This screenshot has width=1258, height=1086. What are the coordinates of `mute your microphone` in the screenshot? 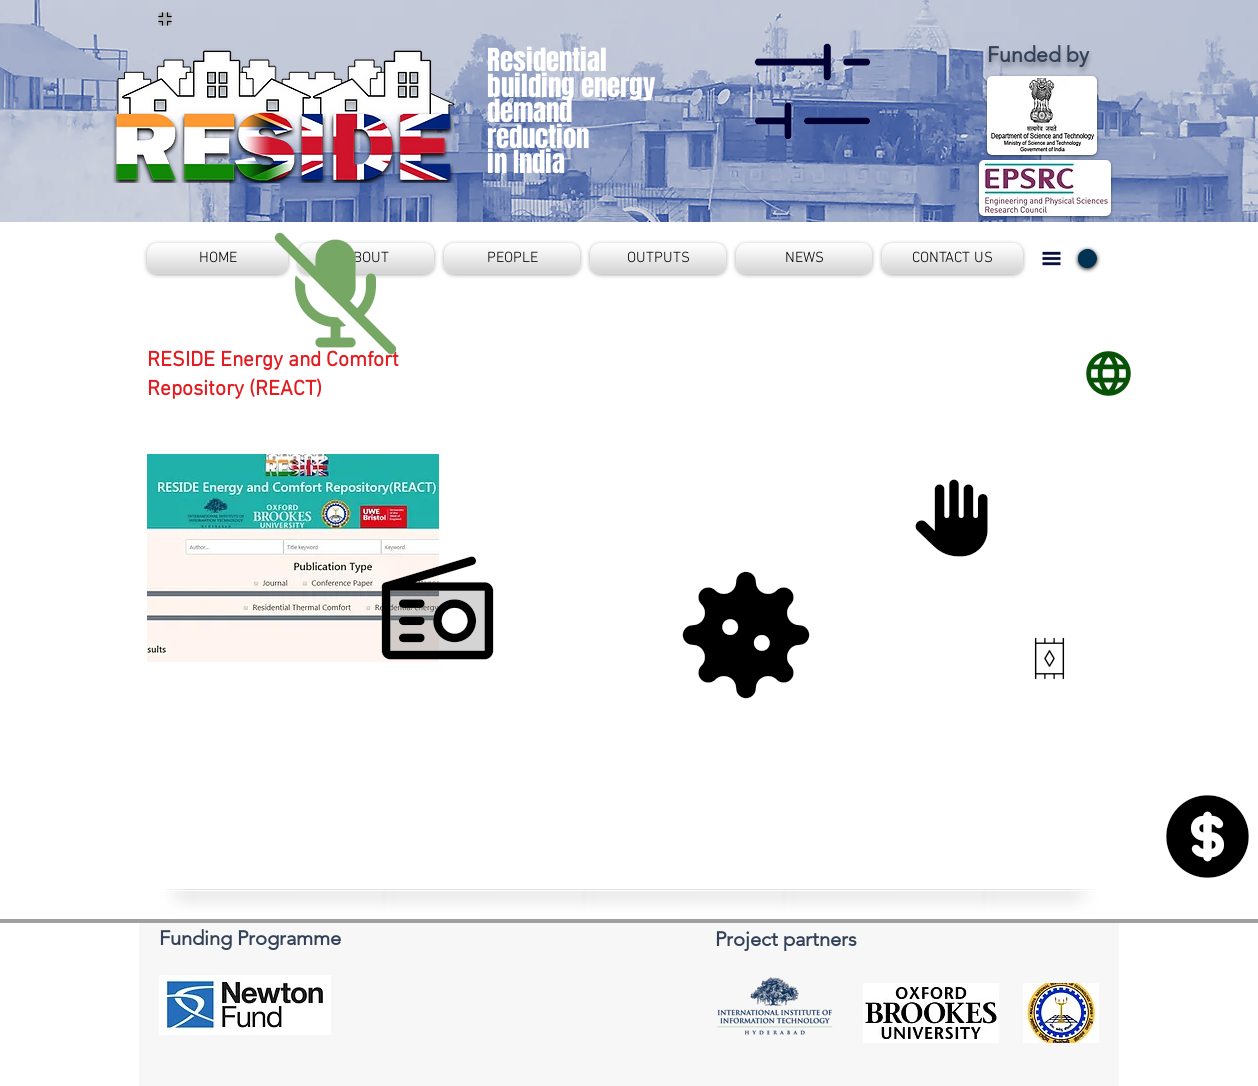 It's located at (335, 293).